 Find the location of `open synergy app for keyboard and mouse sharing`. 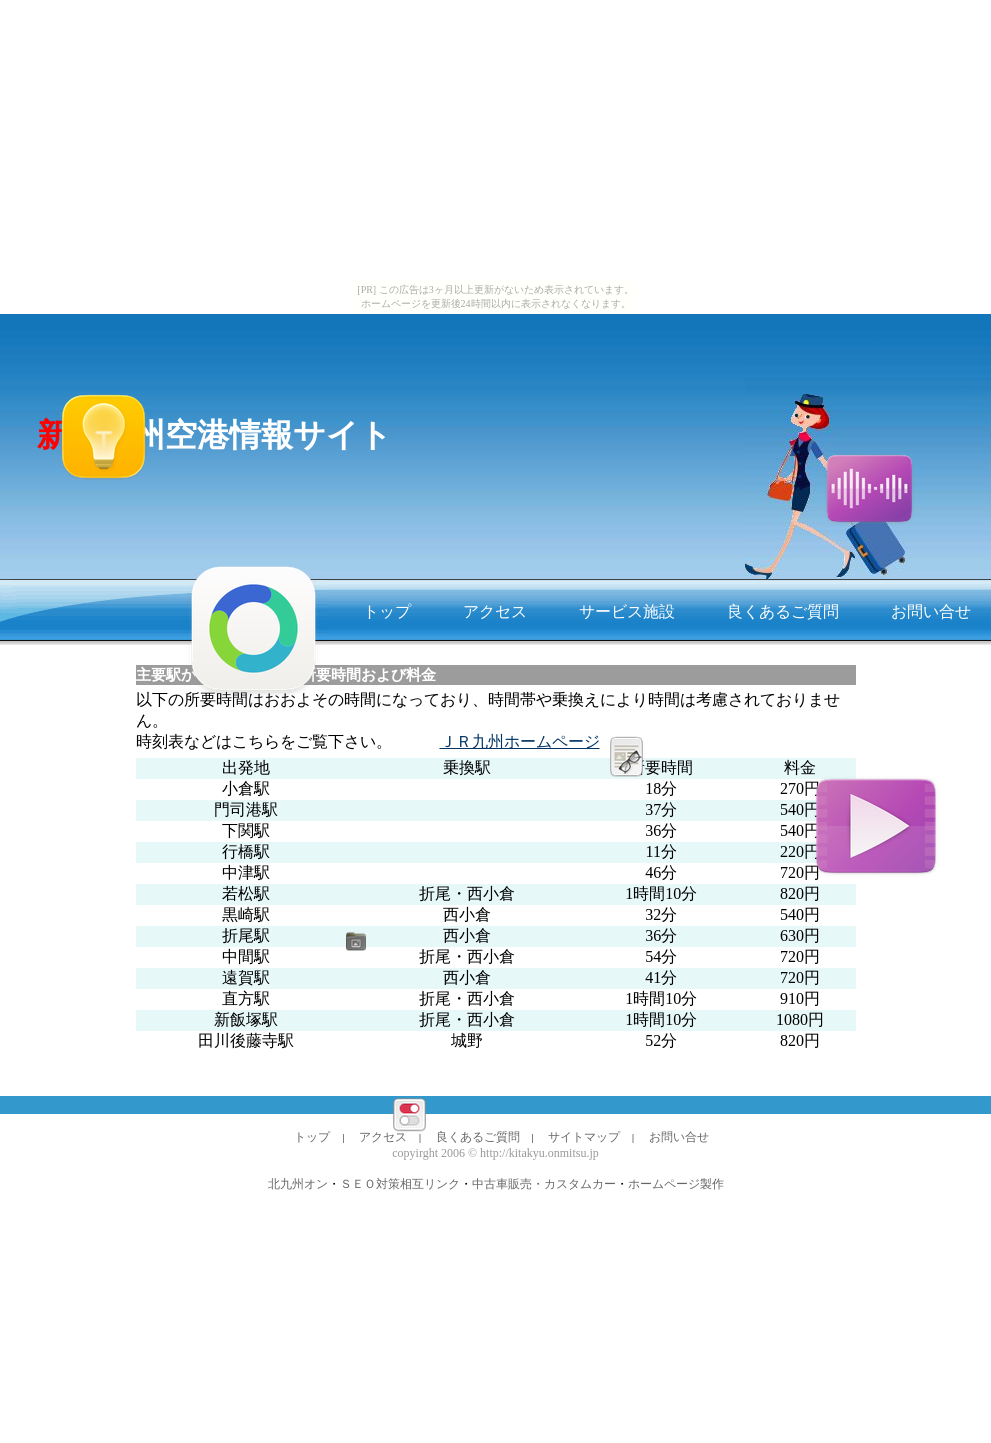

open synergy app for keyboard and mouse sharing is located at coordinates (253, 628).